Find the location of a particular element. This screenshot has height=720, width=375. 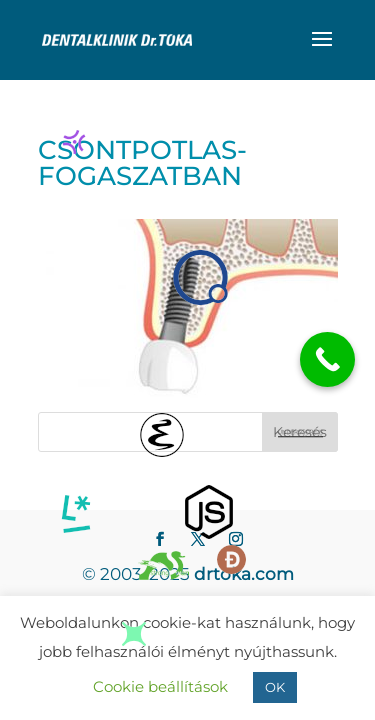

open Launchpad app launcher is located at coordinates (74, 142).